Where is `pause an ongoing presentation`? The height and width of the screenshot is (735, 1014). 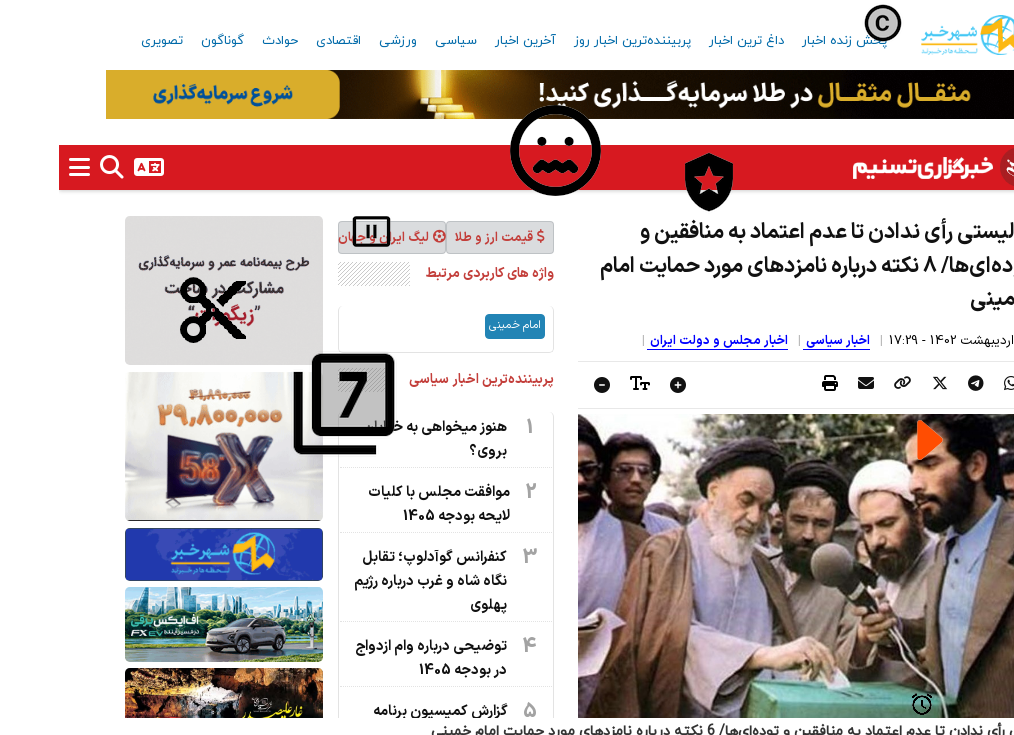 pause an ongoing presentation is located at coordinates (371, 231).